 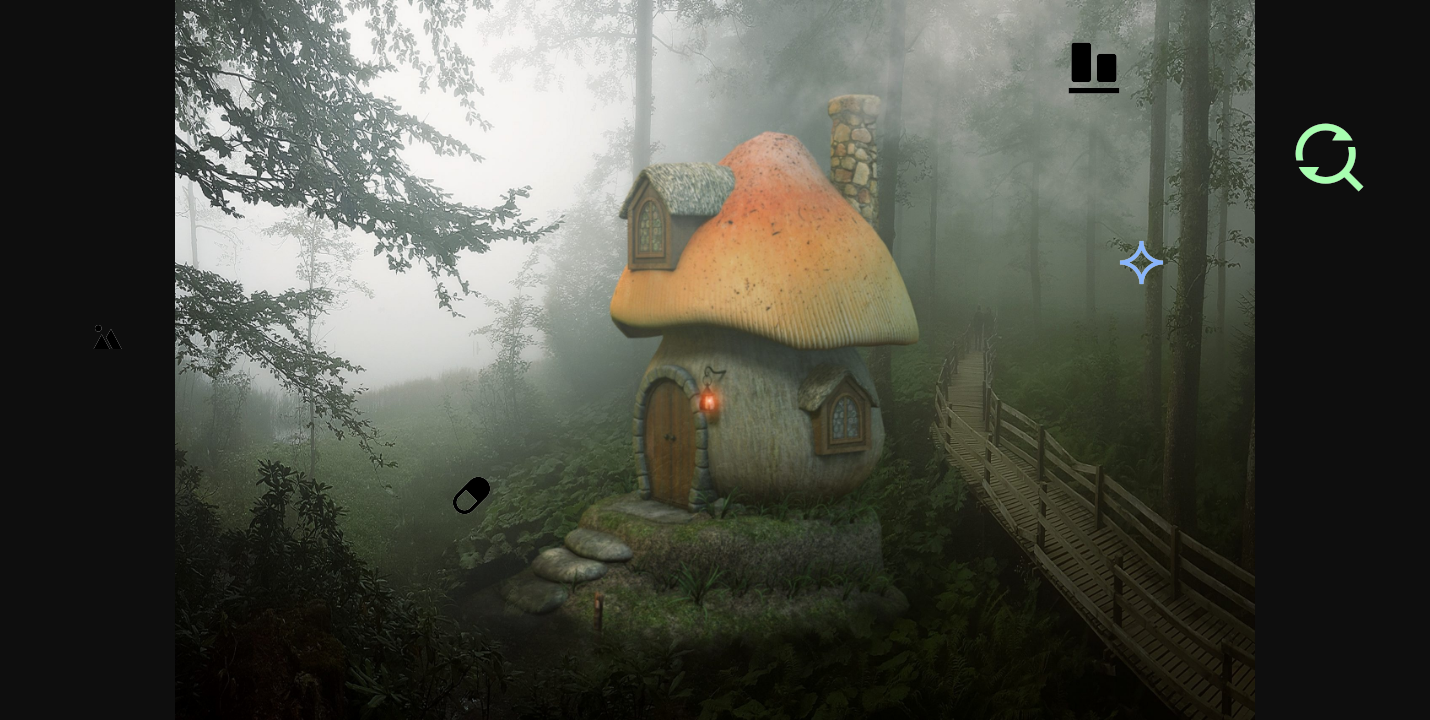 What do you see at coordinates (1329, 157) in the screenshot?
I see `find and replace text in a document` at bounding box center [1329, 157].